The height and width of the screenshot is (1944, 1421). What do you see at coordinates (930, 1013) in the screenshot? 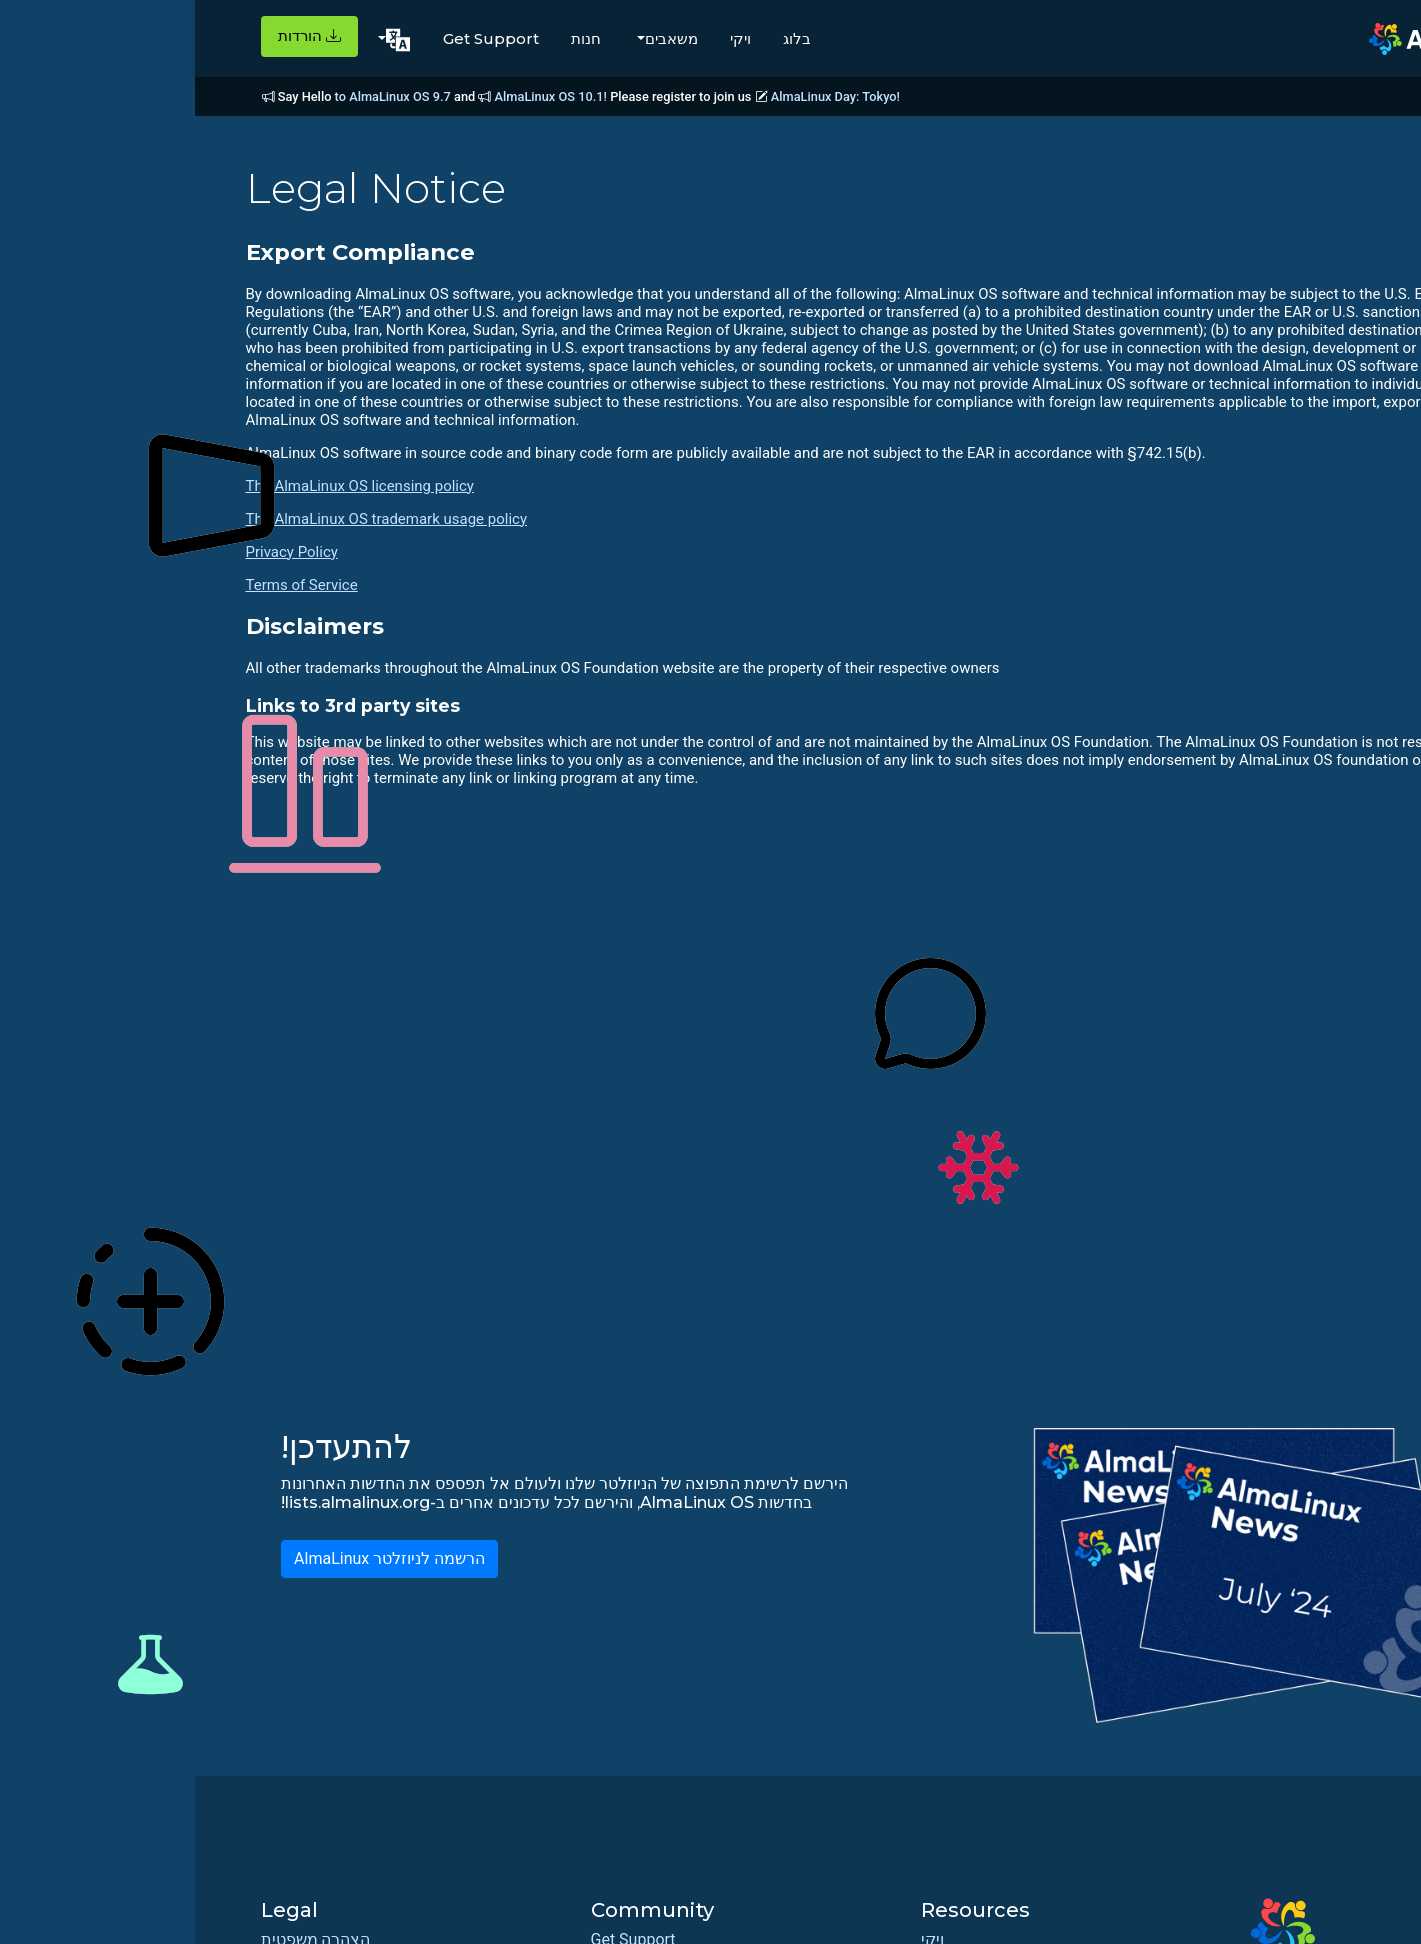
I see `open chat or messaging` at bounding box center [930, 1013].